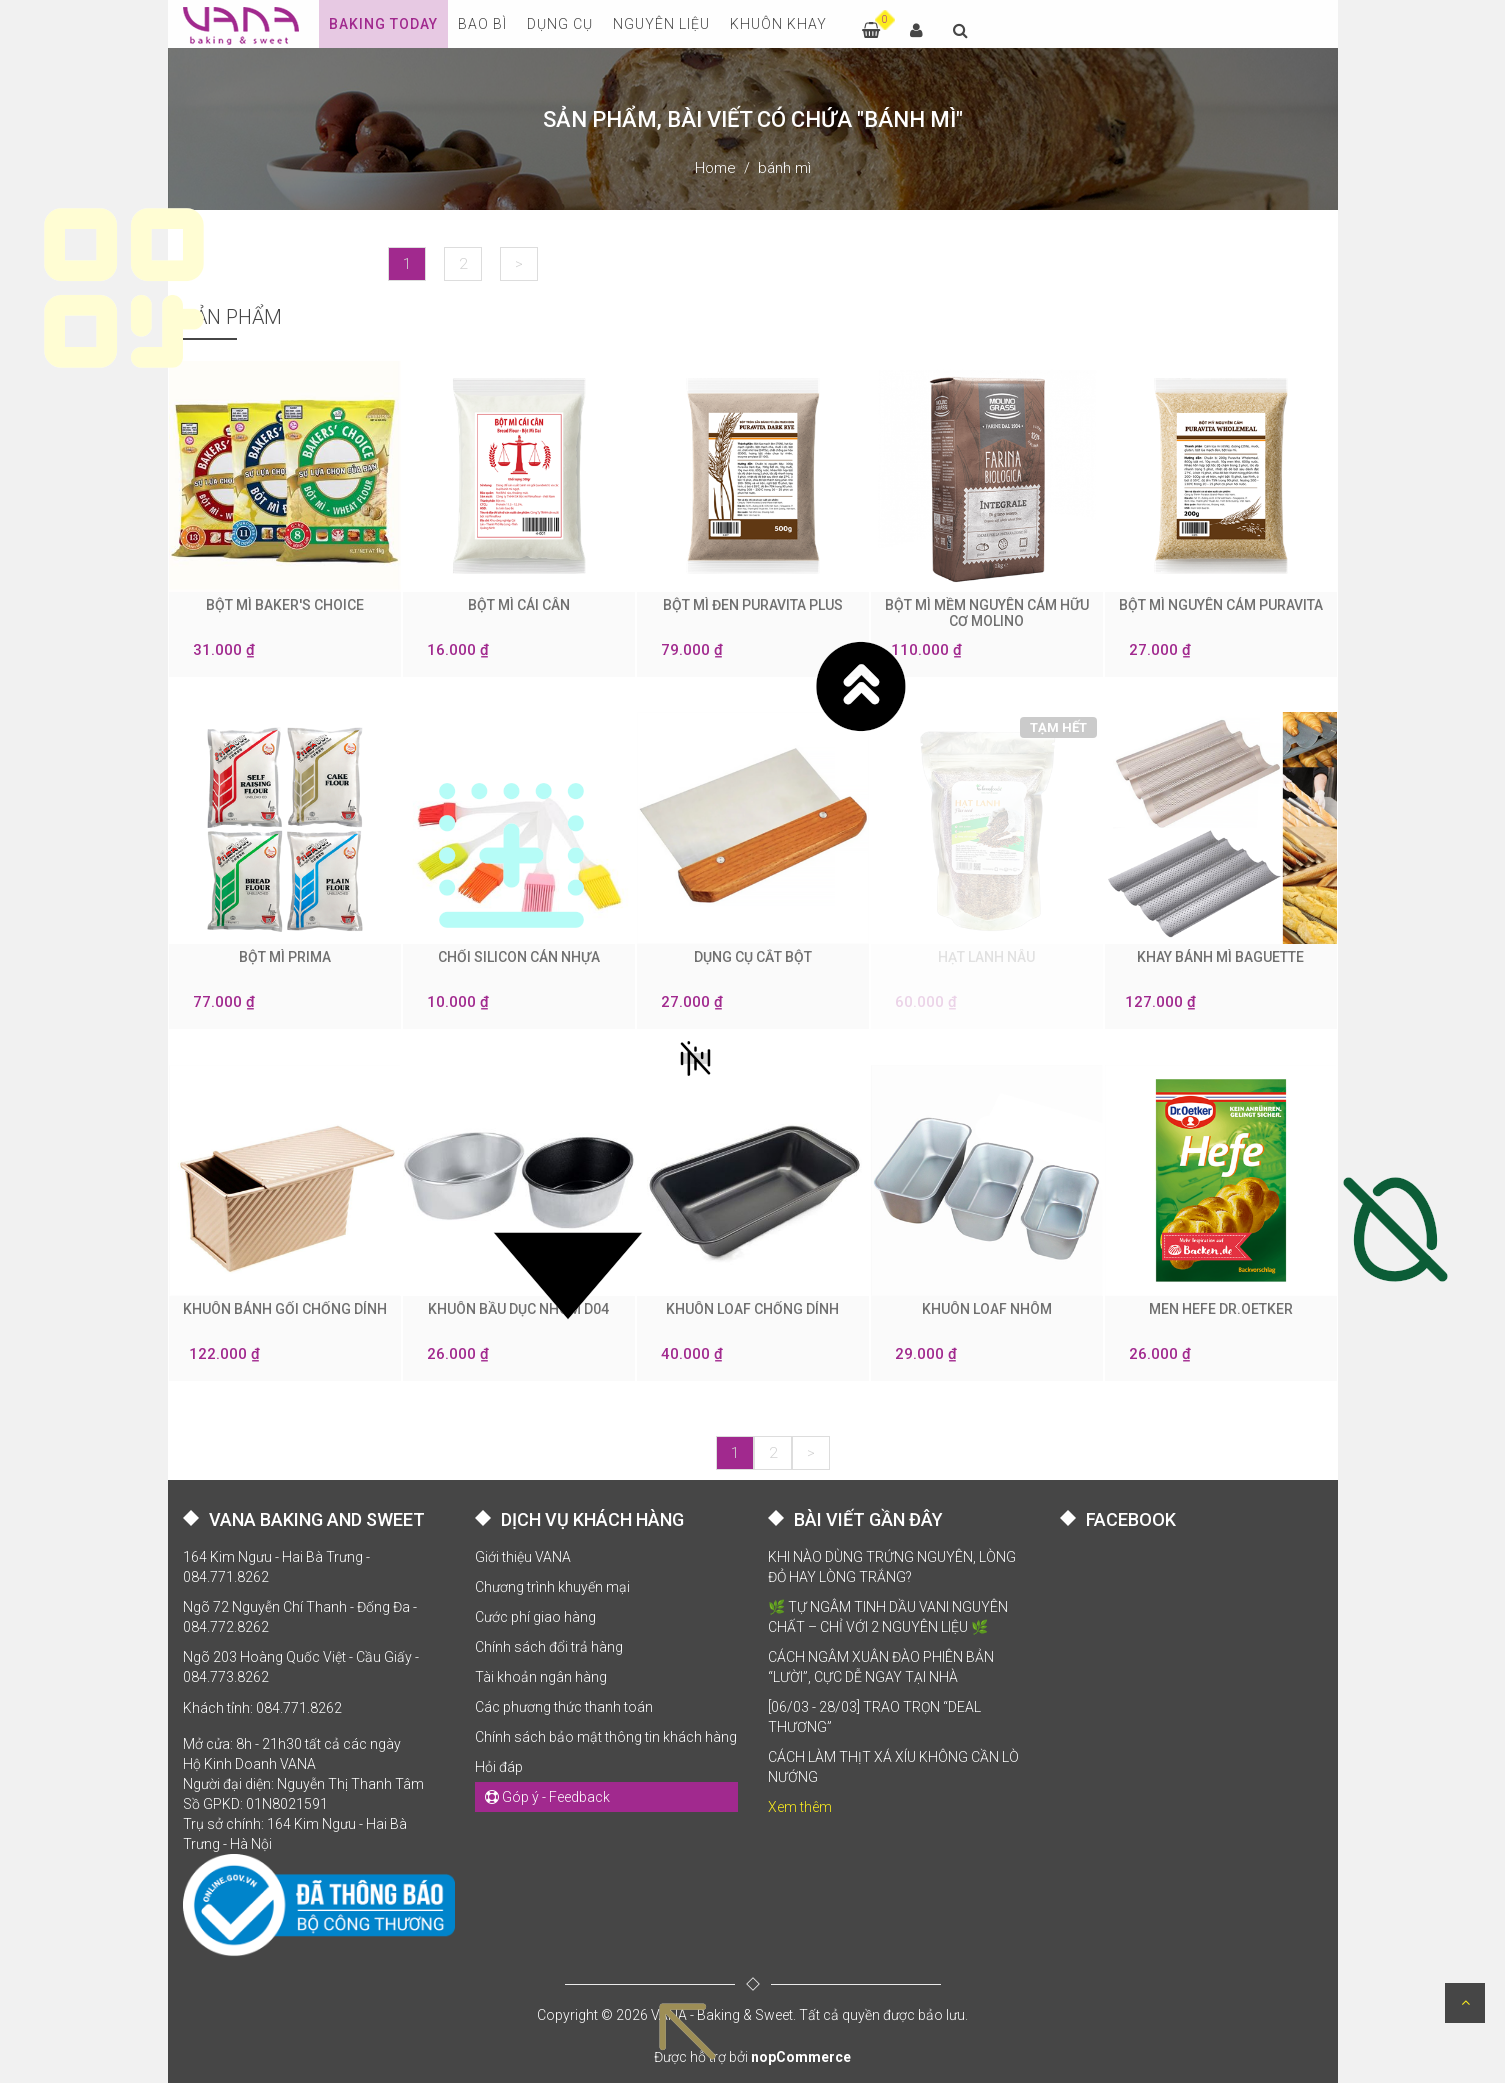 This screenshot has height=2083, width=1505. I want to click on scroll to top of page, so click(861, 686).